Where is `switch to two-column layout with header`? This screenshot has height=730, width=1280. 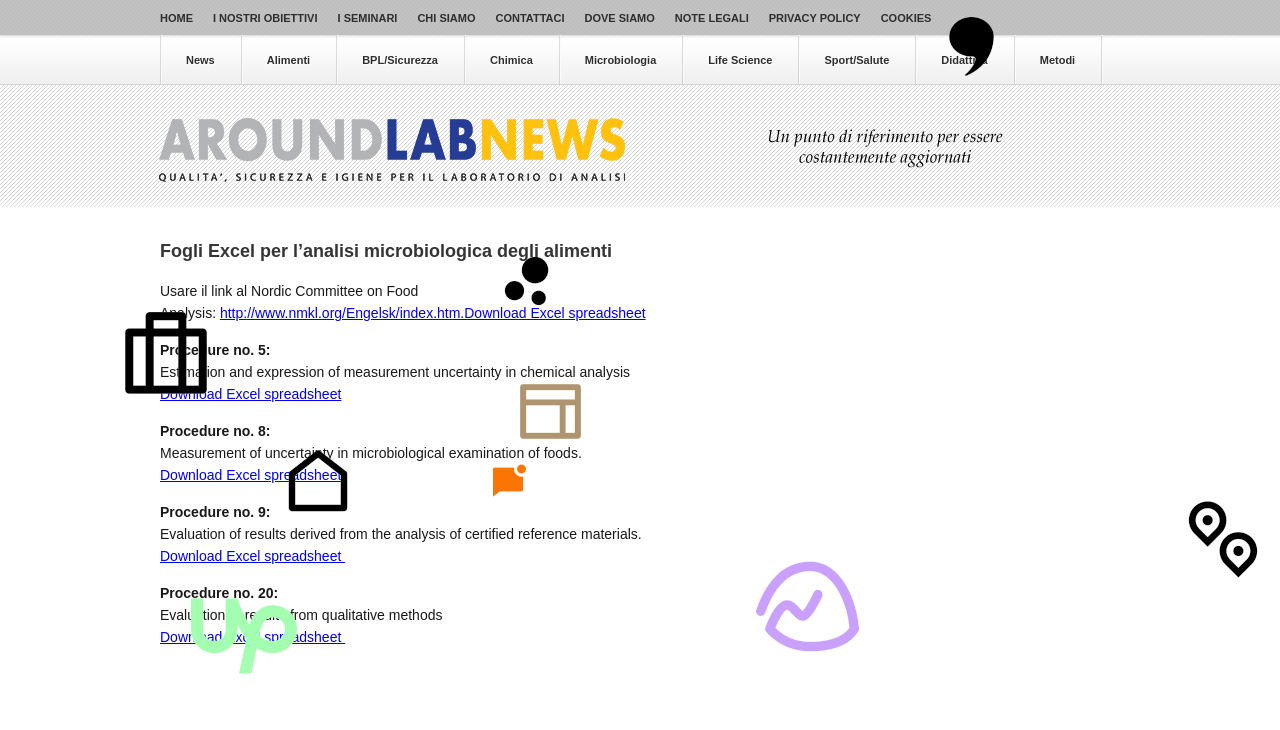
switch to two-column layout with header is located at coordinates (550, 411).